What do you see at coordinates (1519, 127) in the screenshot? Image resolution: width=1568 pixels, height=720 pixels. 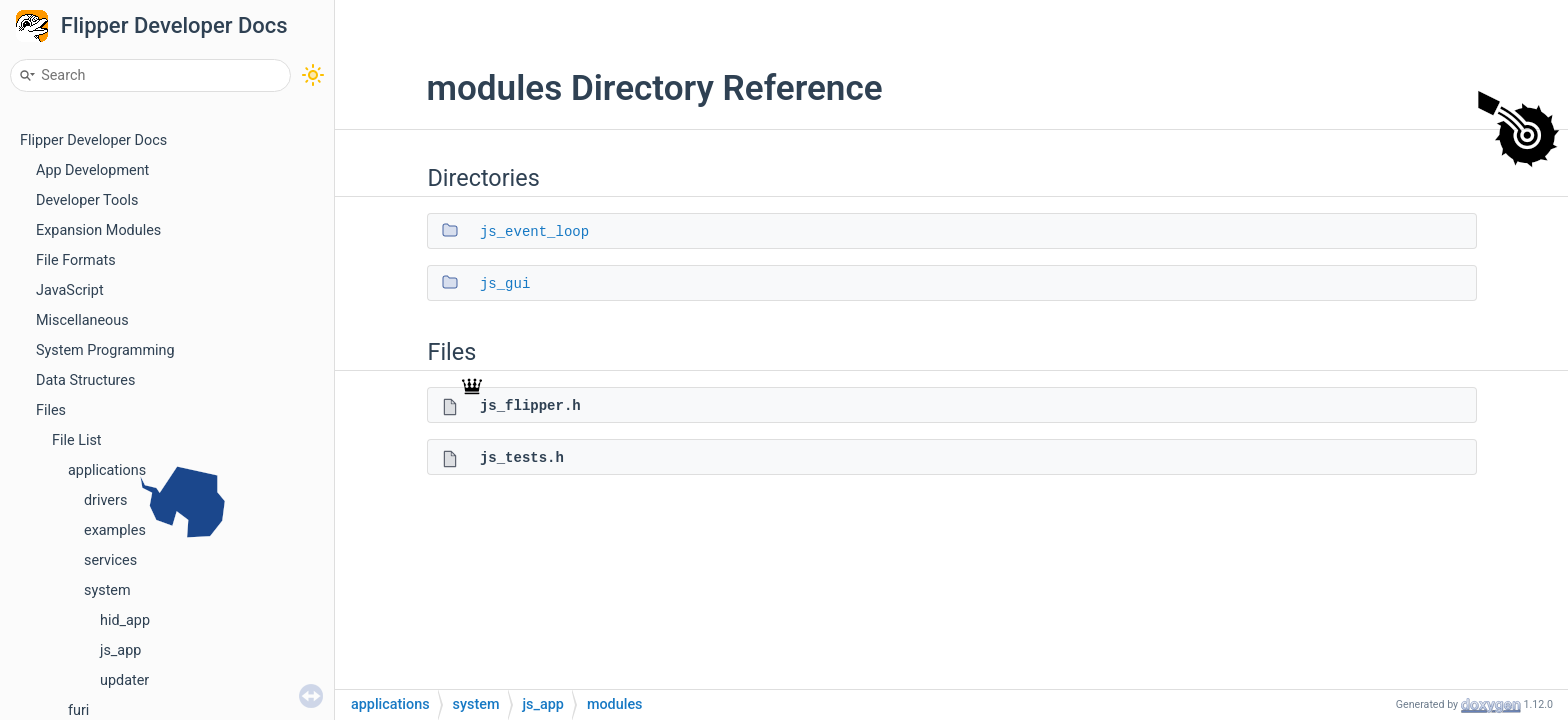 I see `cut or slice content into sections` at bounding box center [1519, 127].